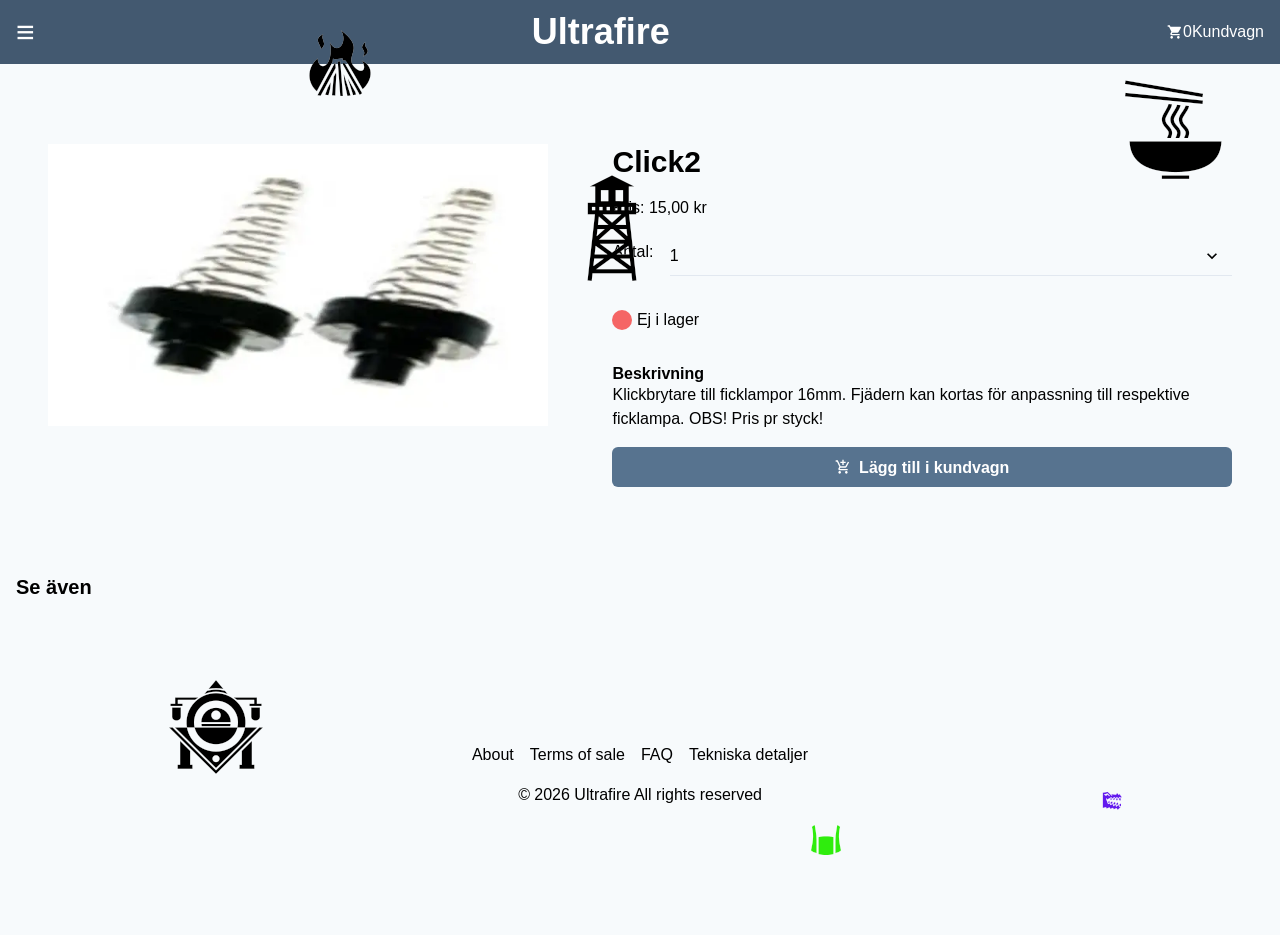 Image resolution: width=1280 pixels, height=935 pixels. Describe the element at coordinates (612, 227) in the screenshot. I see `view or access lookout points on a map` at that location.